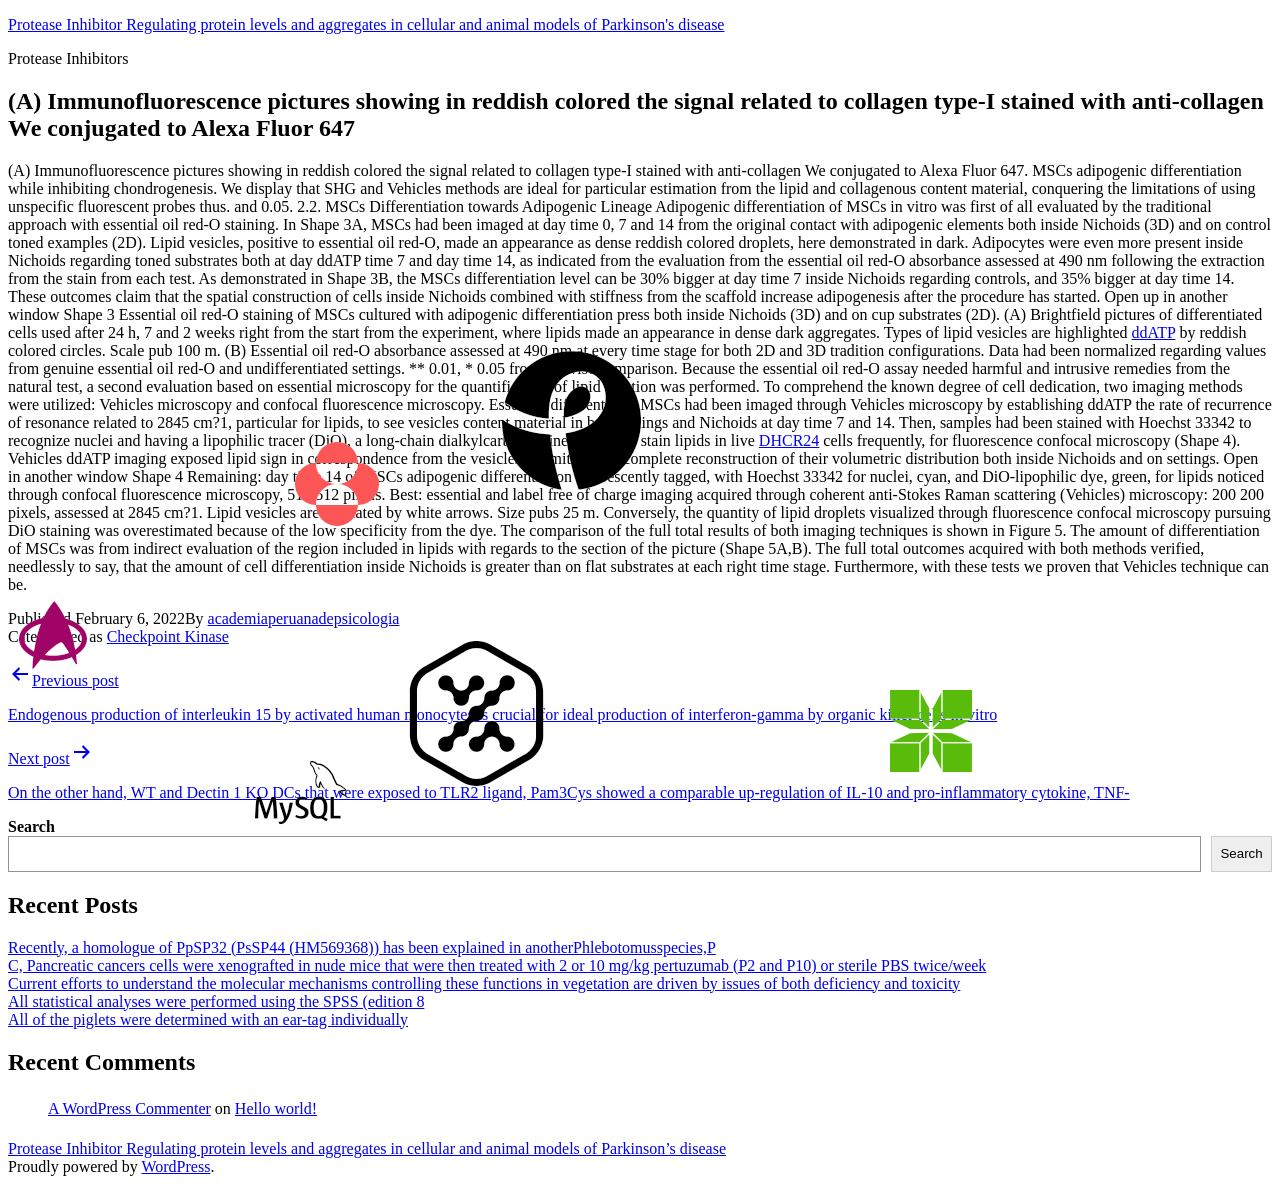 This screenshot has height=1184, width=1280. What do you see at coordinates (301, 792) in the screenshot?
I see `MySQL database service or connection` at bounding box center [301, 792].